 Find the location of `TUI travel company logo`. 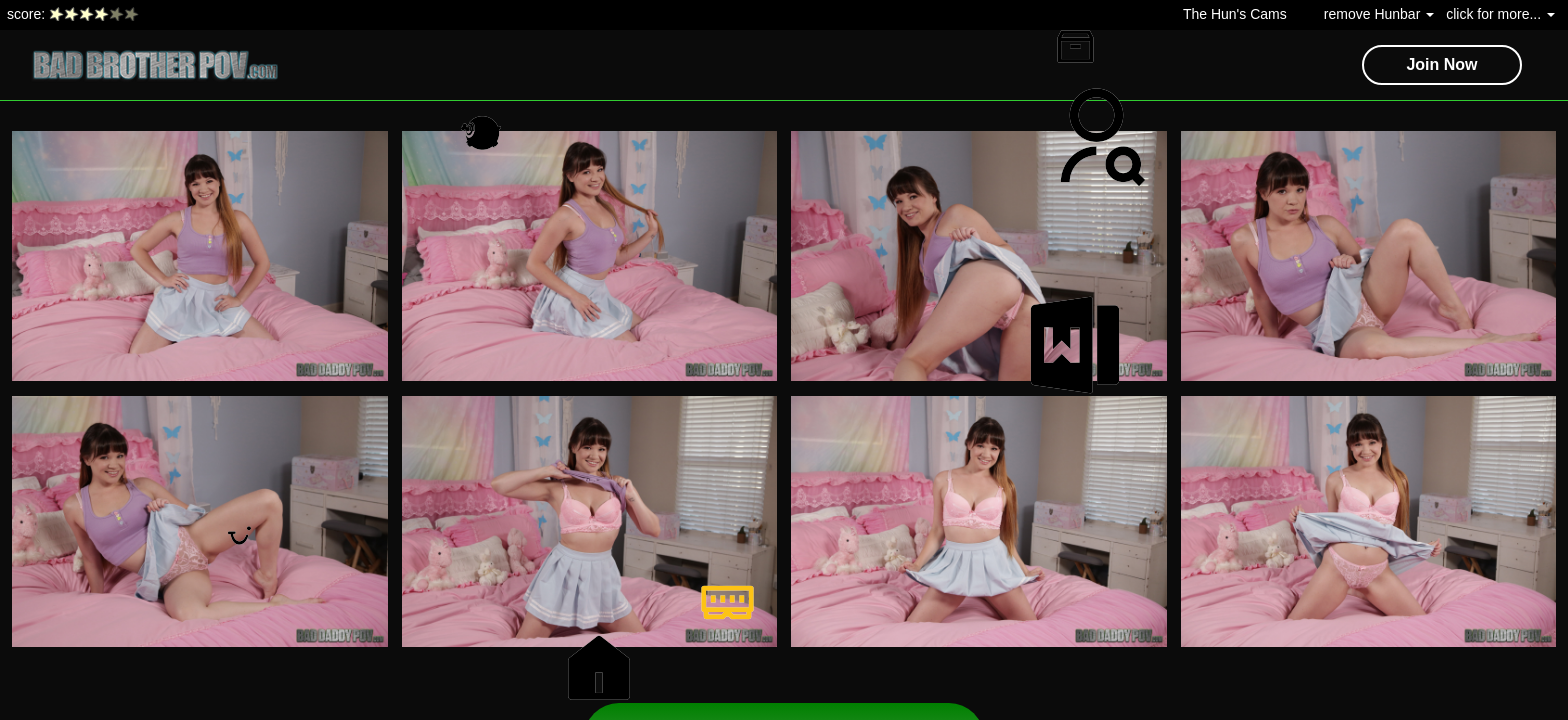

TUI travel company logo is located at coordinates (239, 535).